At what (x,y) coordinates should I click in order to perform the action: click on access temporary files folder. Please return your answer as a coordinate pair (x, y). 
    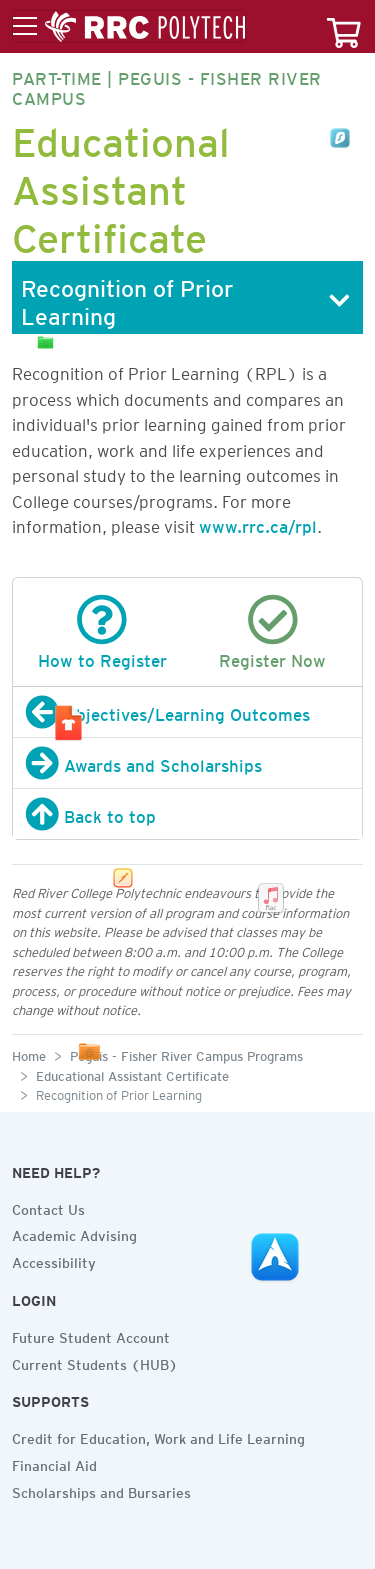
    Looking at the image, I should click on (45, 342).